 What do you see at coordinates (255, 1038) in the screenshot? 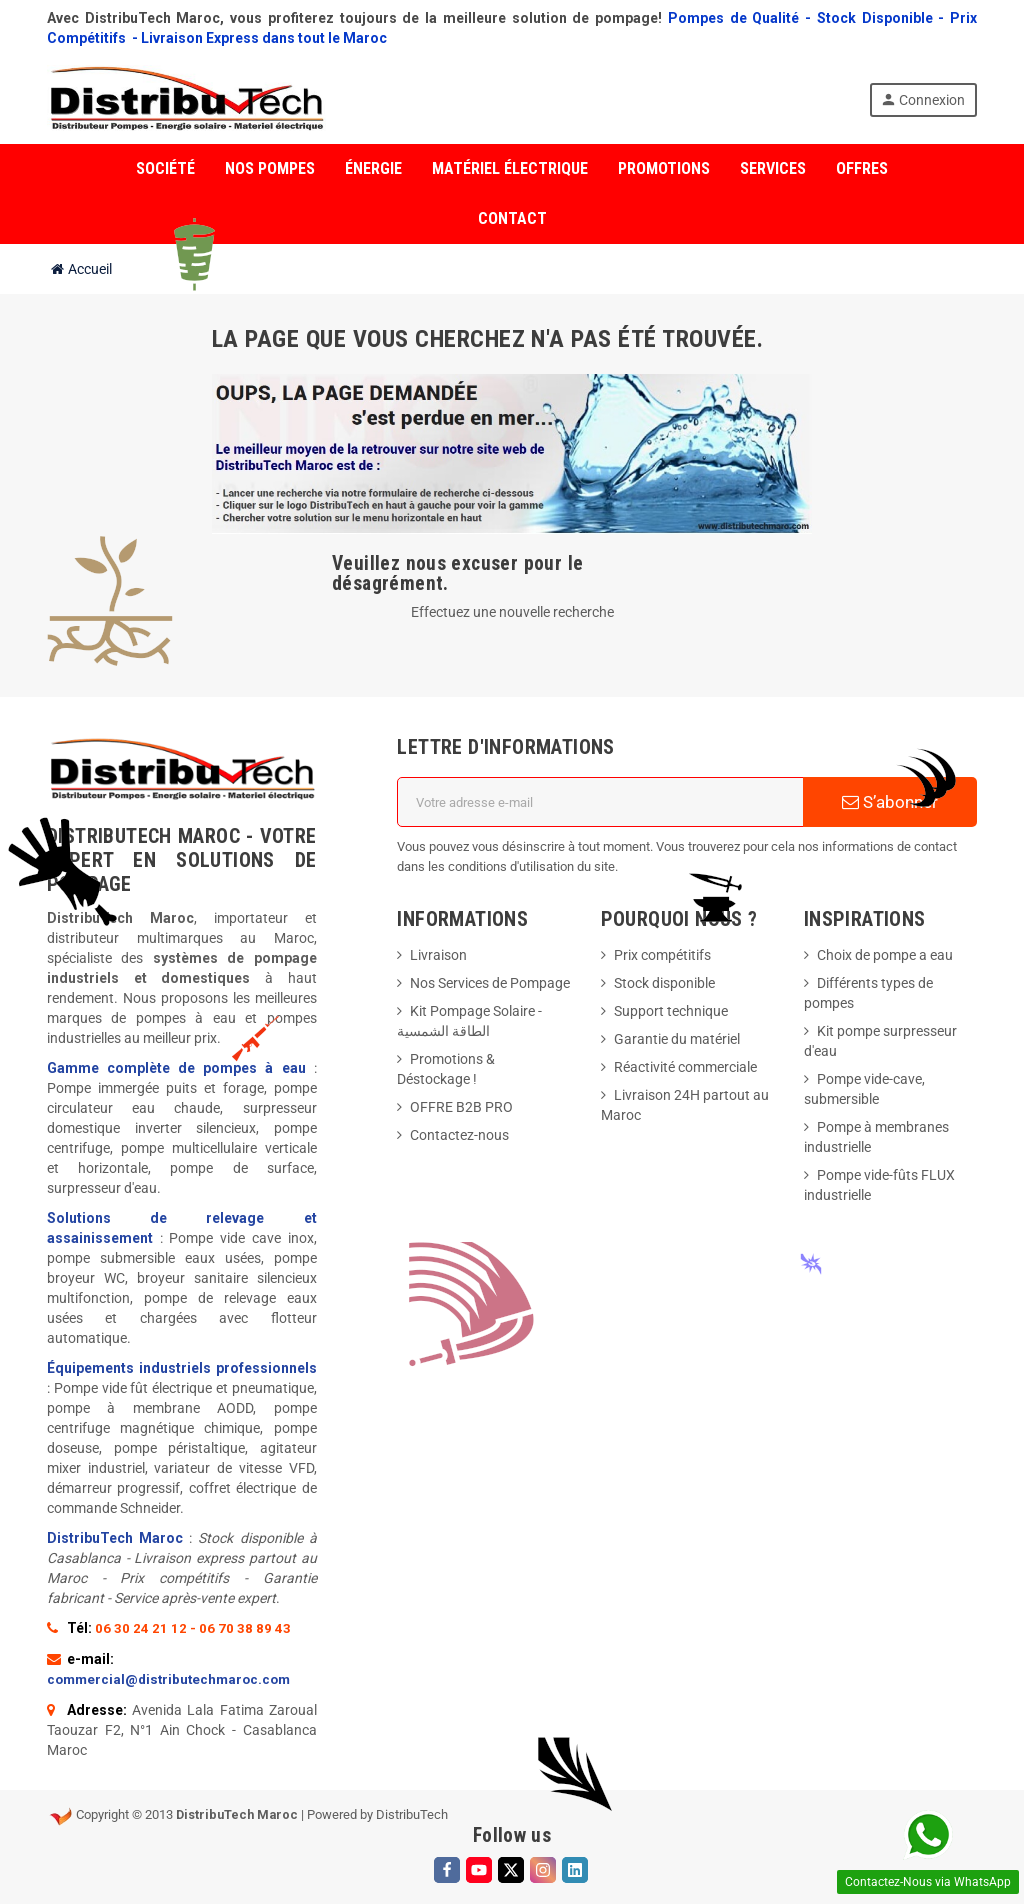
I see `select the FN FAL rifle weapon` at bounding box center [255, 1038].